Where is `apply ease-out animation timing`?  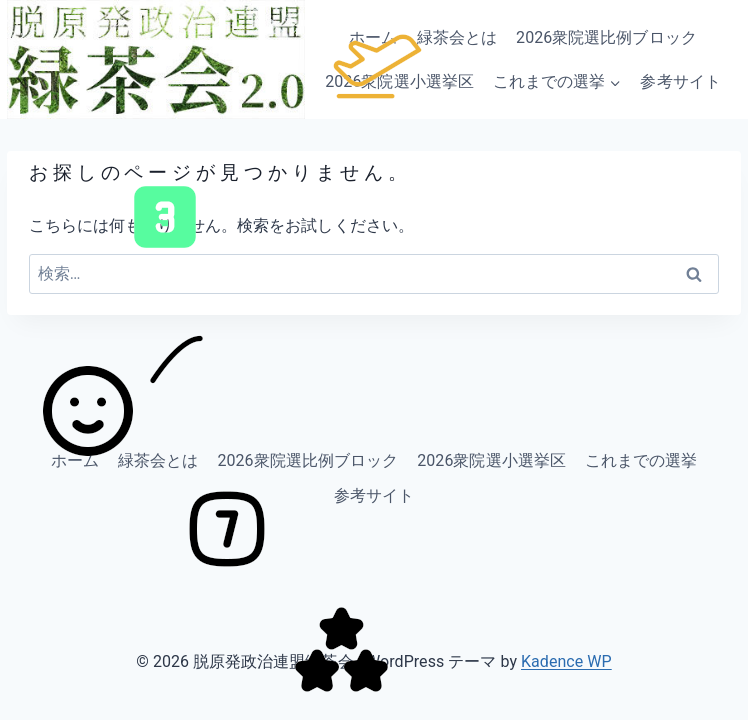
apply ease-out animation timing is located at coordinates (176, 359).